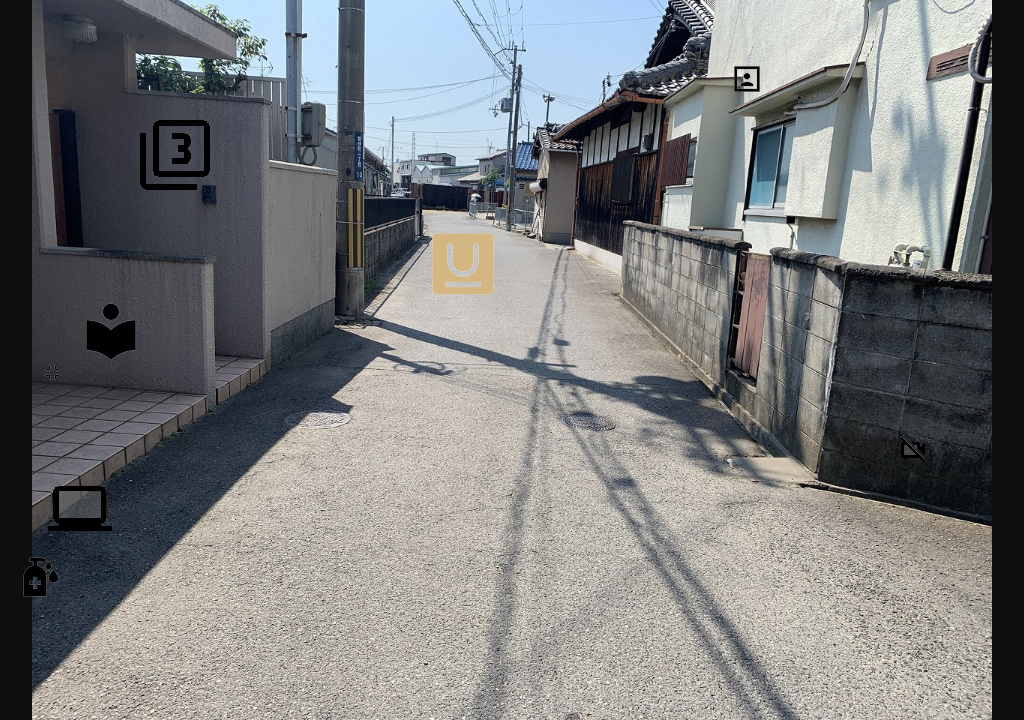 The height and width of the screenshot is (720, 1024). Describe the element at coordinates (175, 155) in the screenshot. I see `filter or view the third item in a sequence` at that location.